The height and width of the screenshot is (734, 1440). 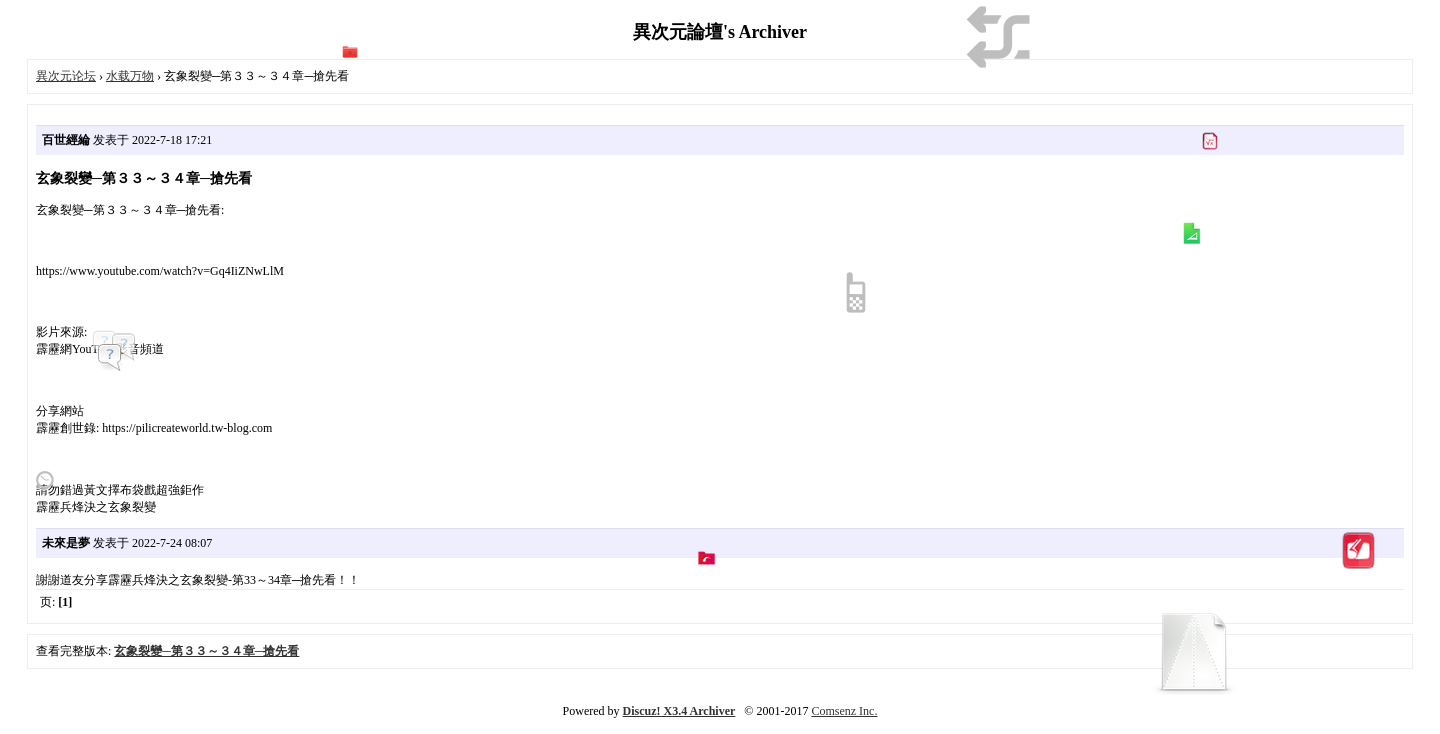 I want to click on open an opendocument formula file, so click(x=1210, y=141).